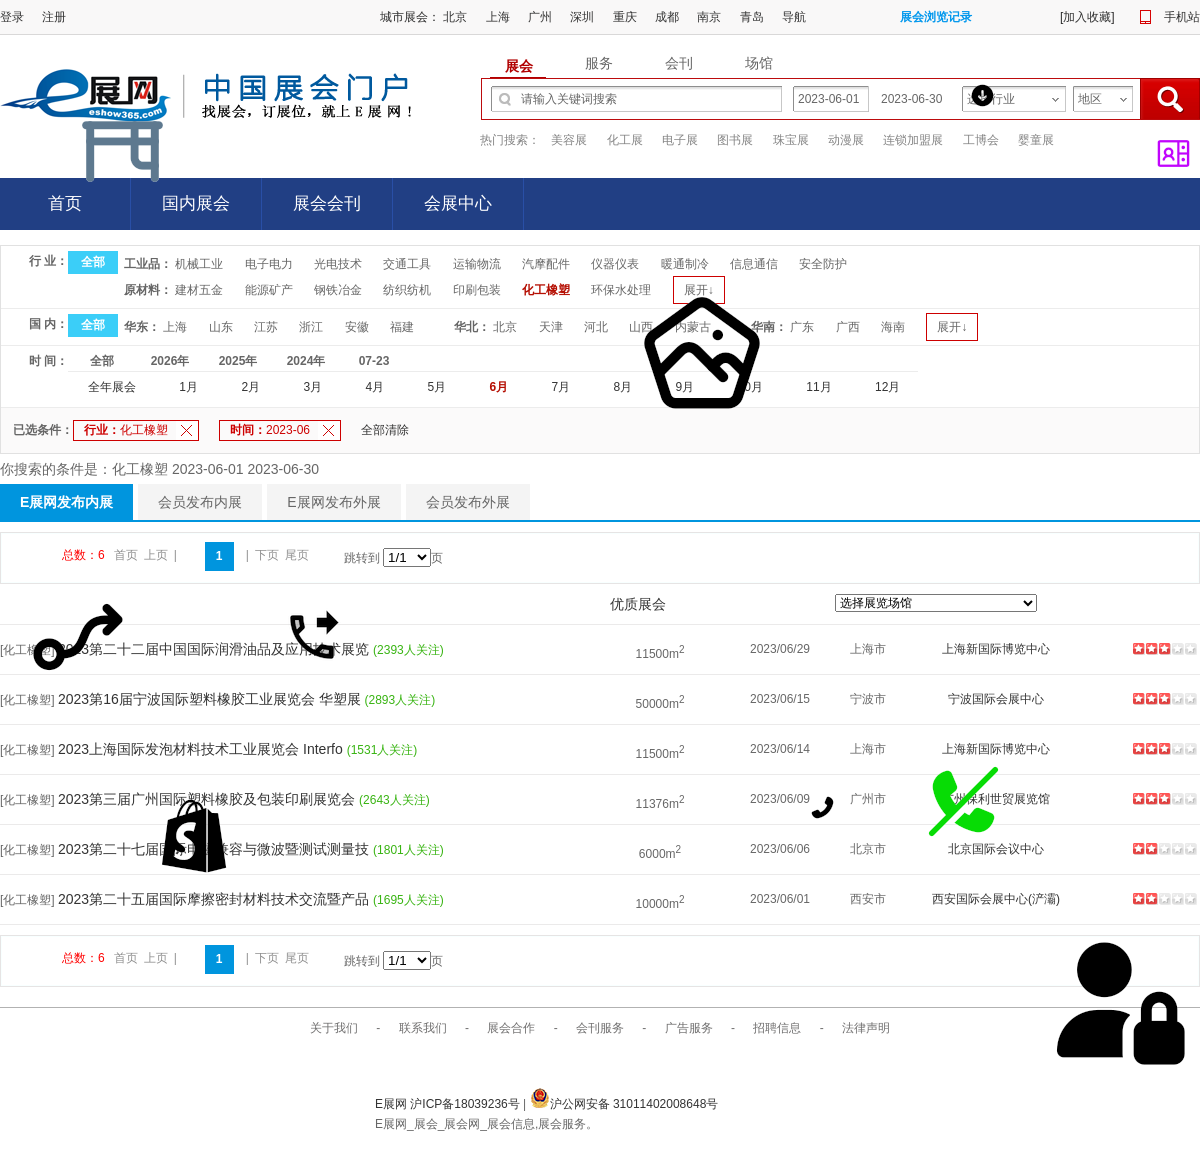  I want to click on end or decline a phone call, so click(963, 801).